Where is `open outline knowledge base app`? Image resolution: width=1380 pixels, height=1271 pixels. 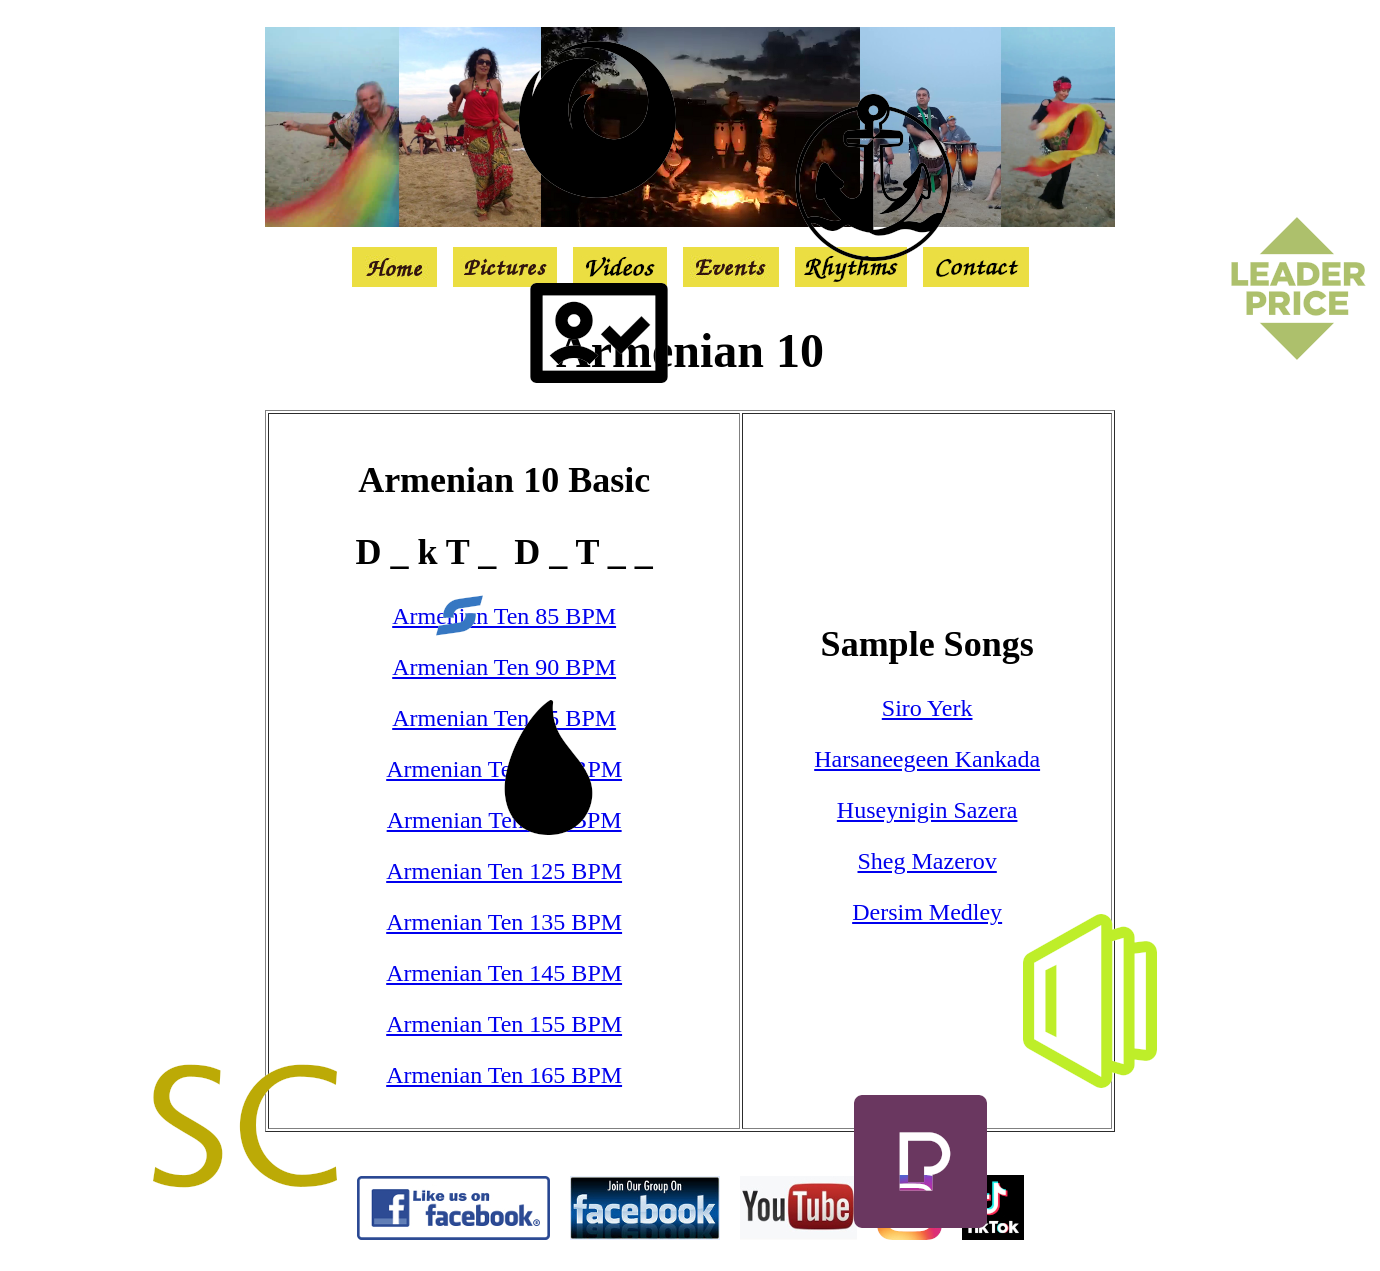
open outline knowledge base app is located at coordinates (1090, 1001).